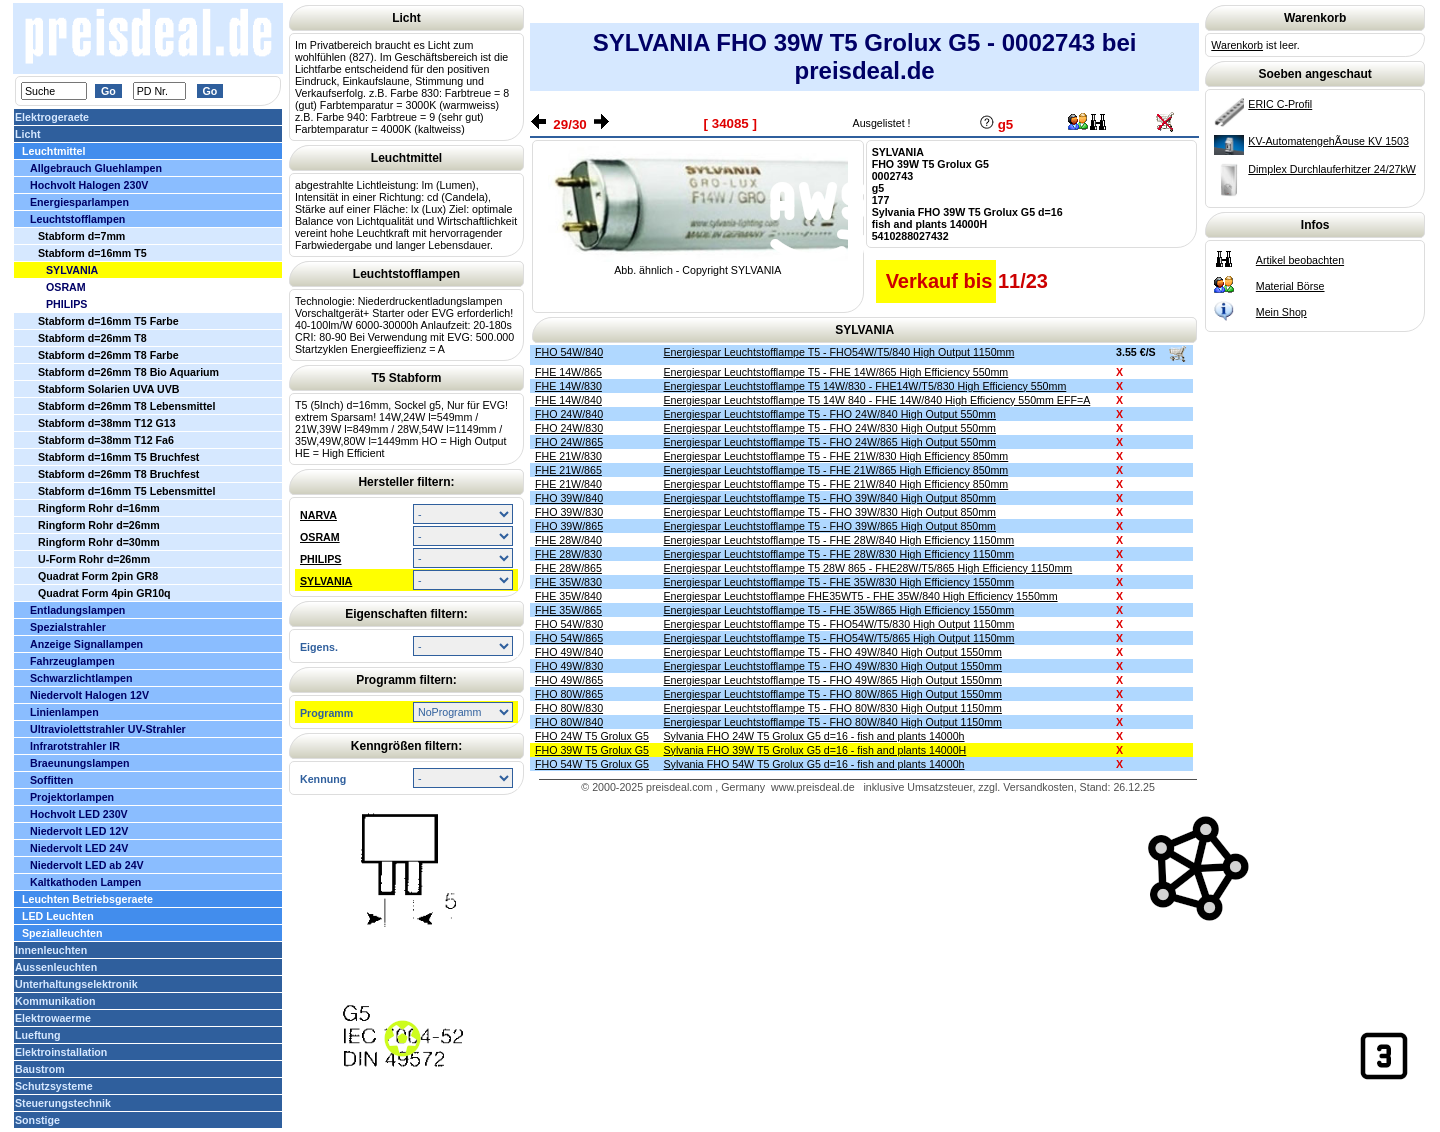  What do you see at coordinates (1384, 1056) in the screenshot?
I see `select option 3 from a numbered list` at bounding box center [1384, 1056].